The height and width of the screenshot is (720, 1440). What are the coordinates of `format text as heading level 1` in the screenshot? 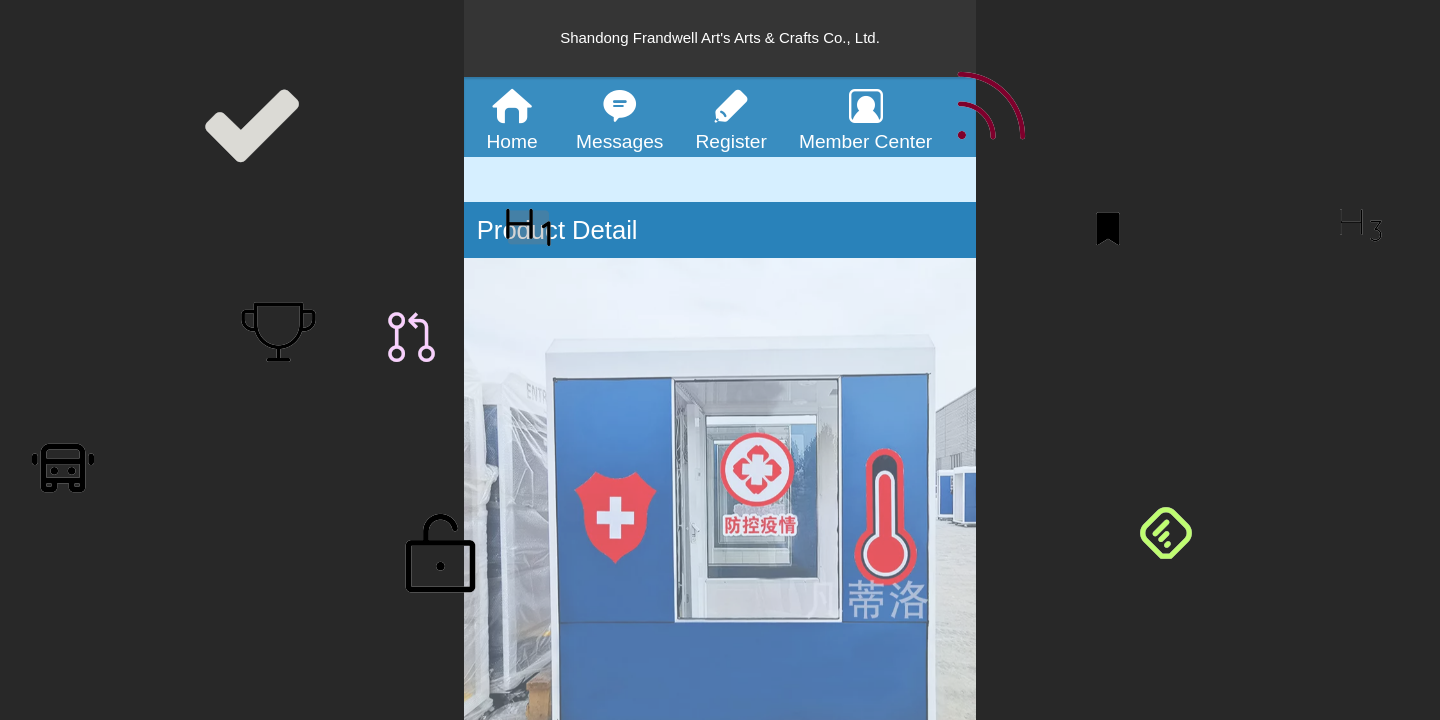 It's located at (527, 226).